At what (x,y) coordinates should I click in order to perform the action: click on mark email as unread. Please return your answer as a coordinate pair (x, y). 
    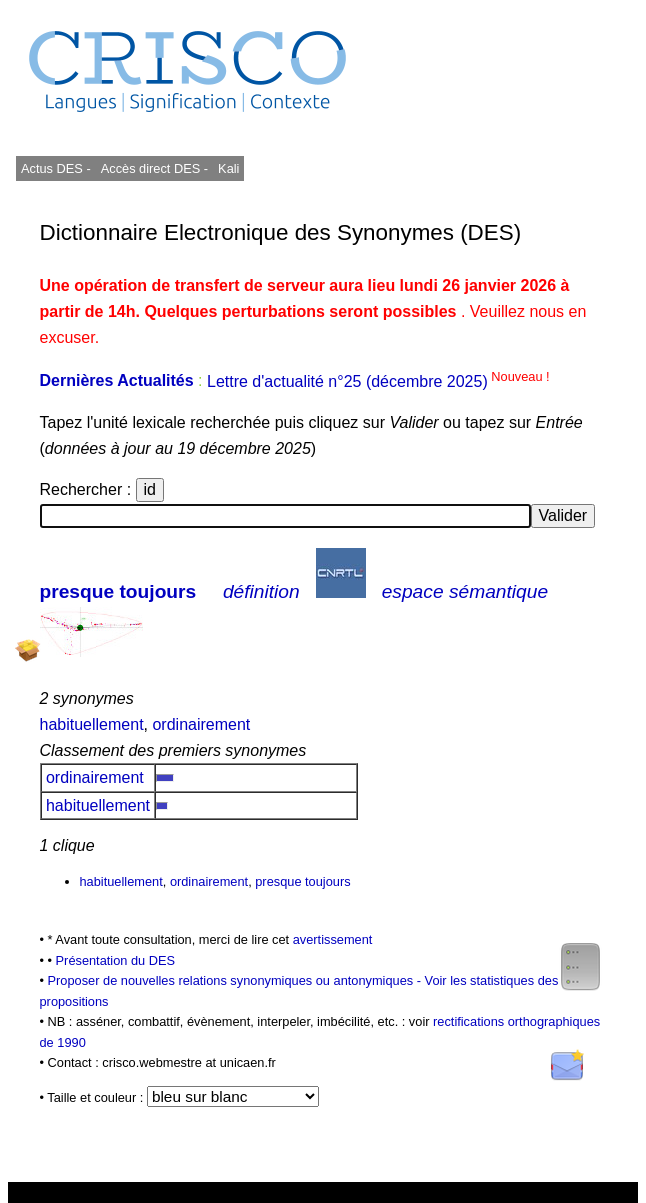
    Looking at the image, I should click on (567, 1066).